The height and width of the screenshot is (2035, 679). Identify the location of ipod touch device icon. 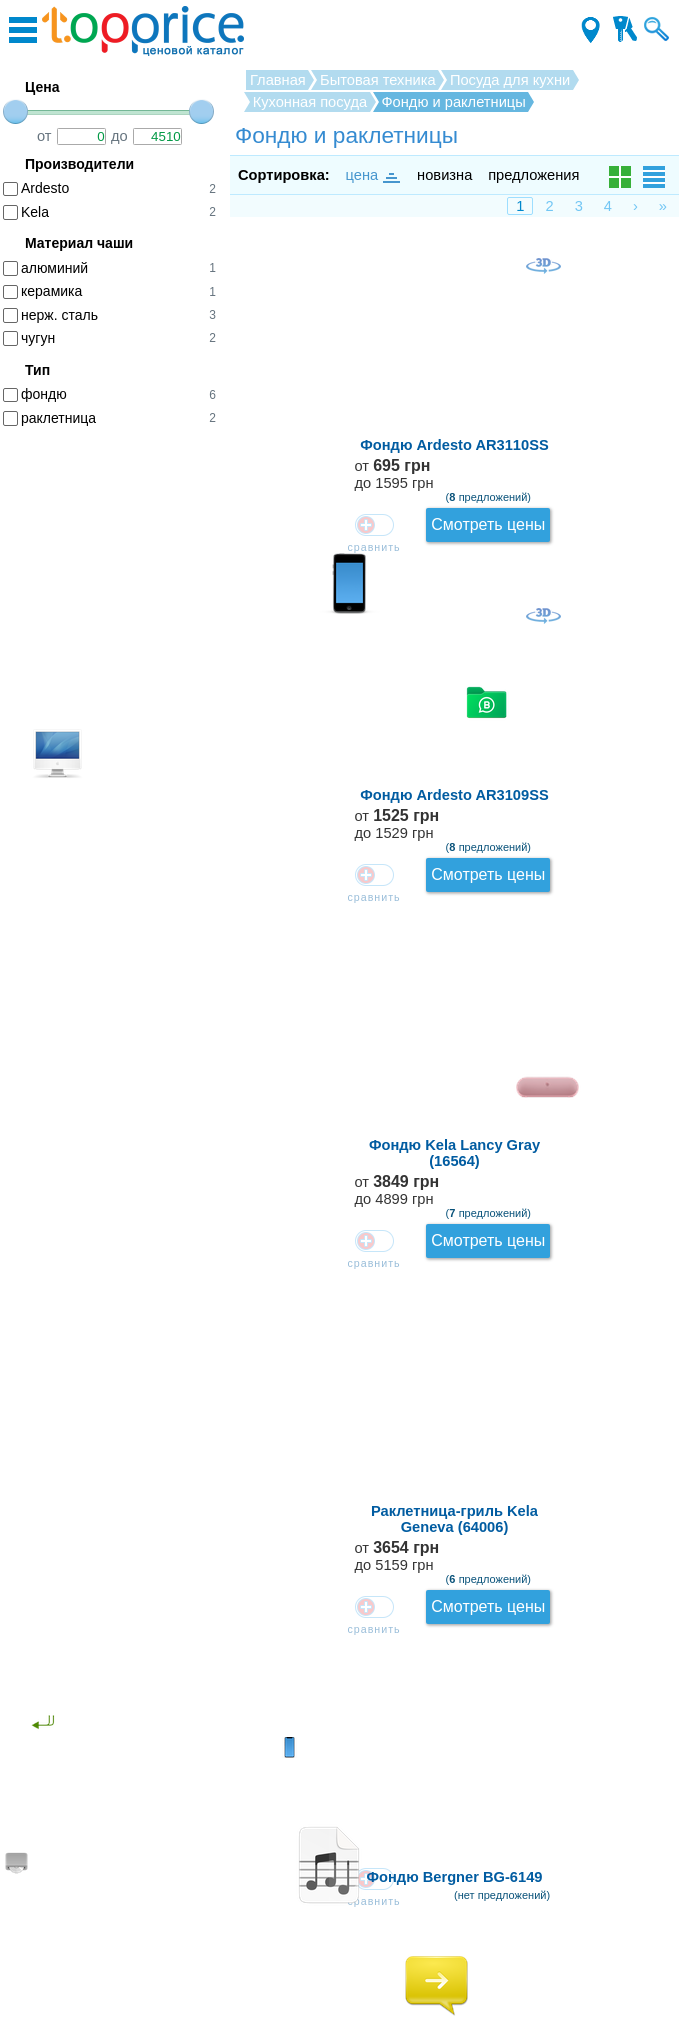
(349, 582).